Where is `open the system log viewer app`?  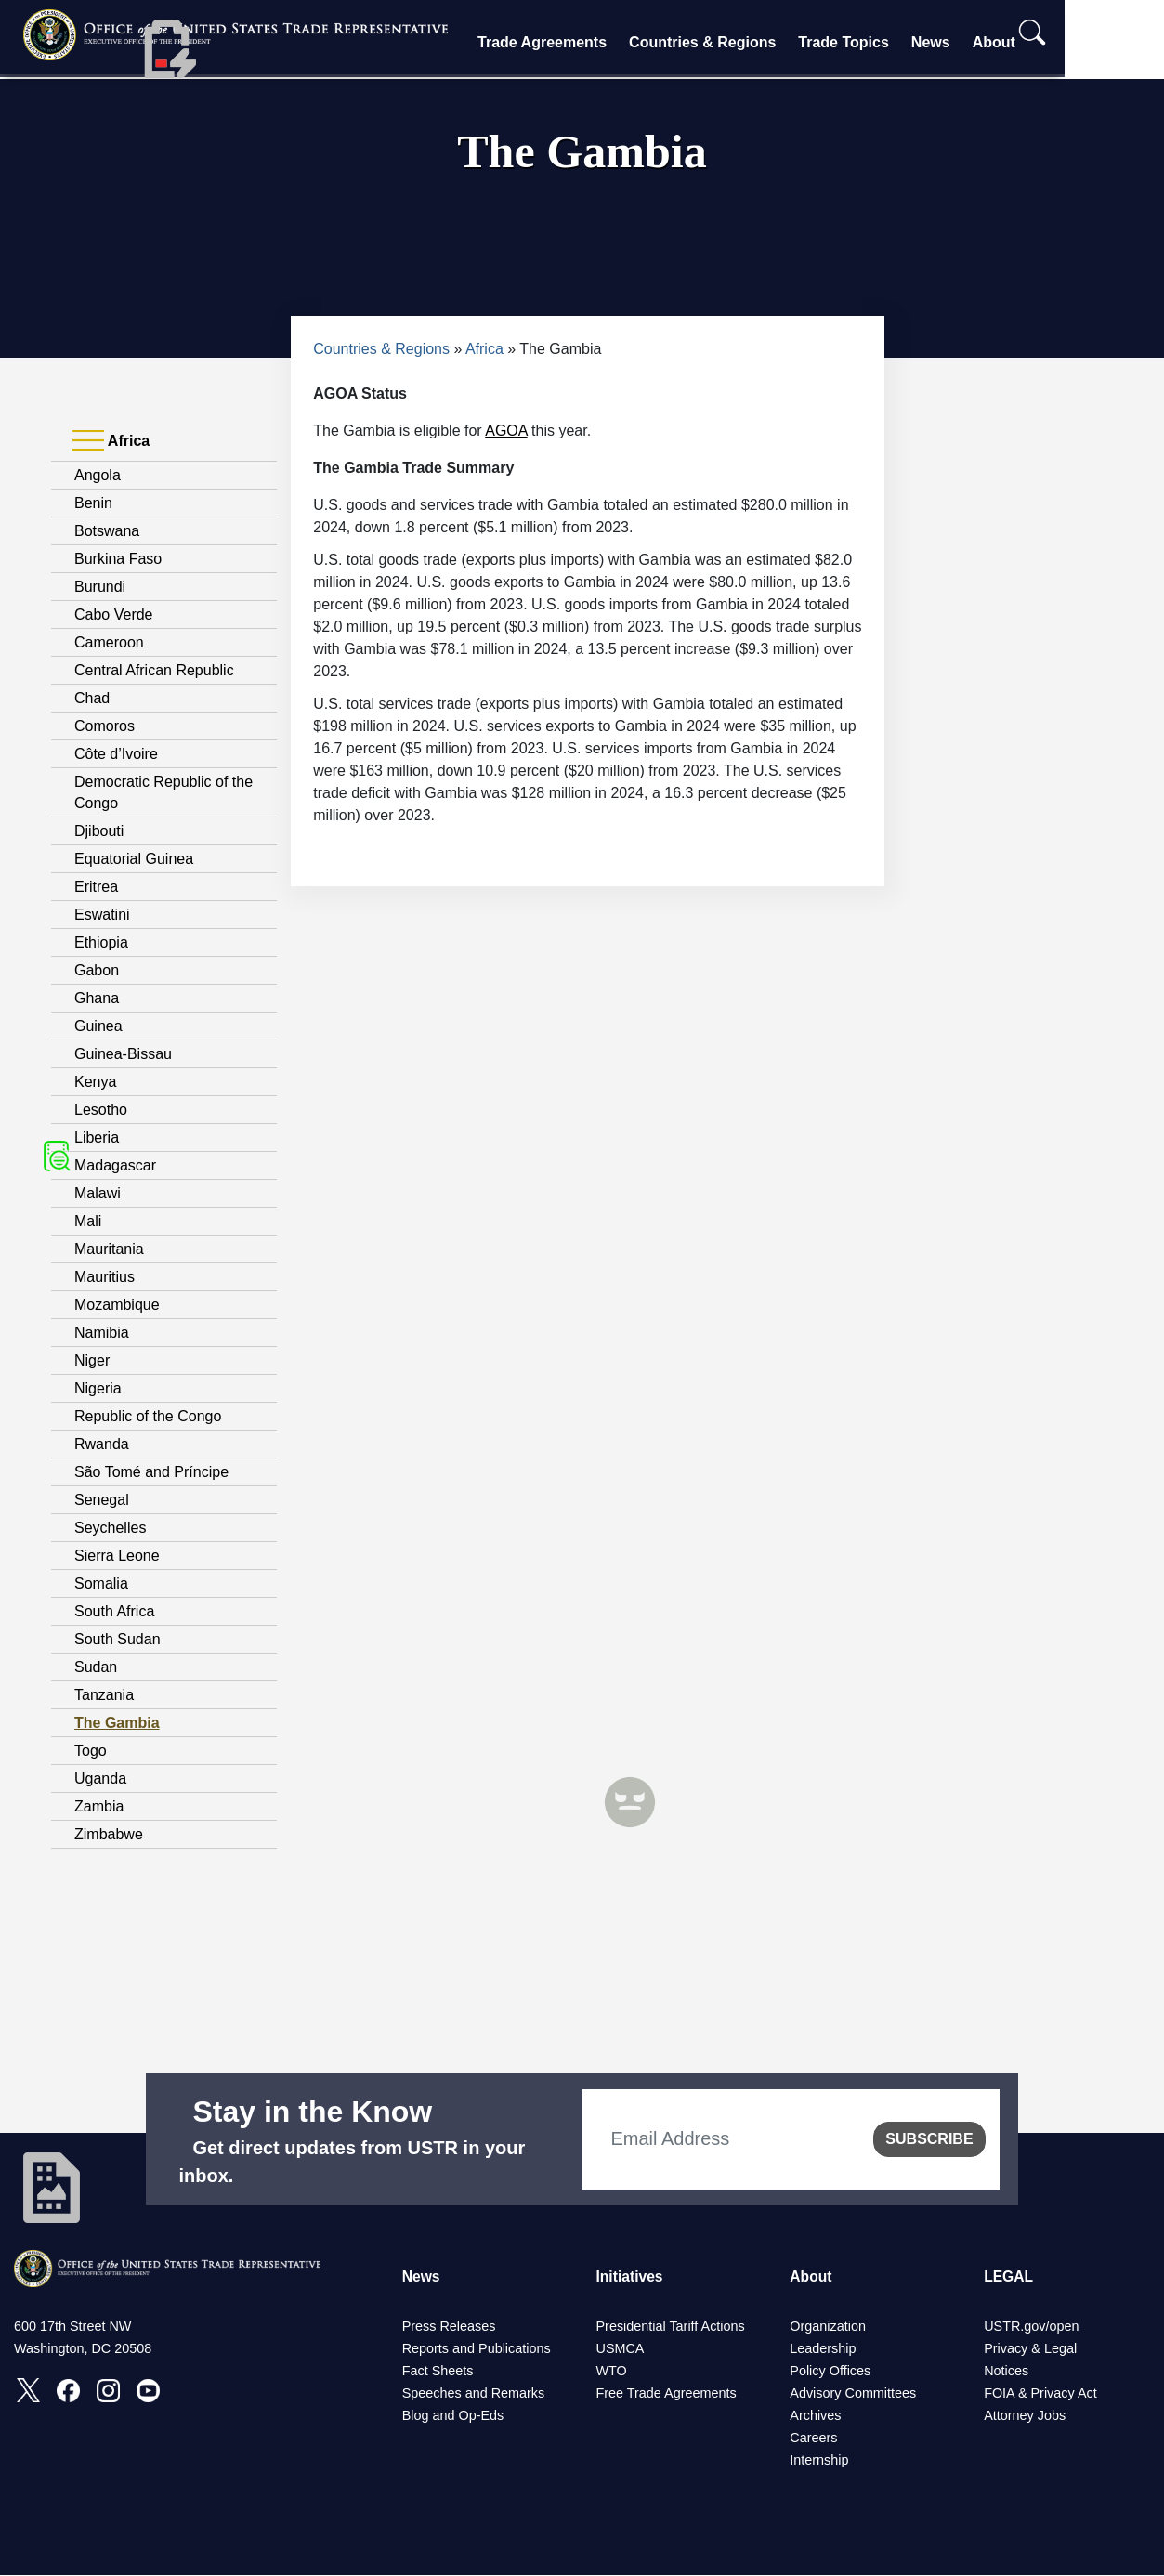
open the system log viewer app is located at coordinates (57, 1156).